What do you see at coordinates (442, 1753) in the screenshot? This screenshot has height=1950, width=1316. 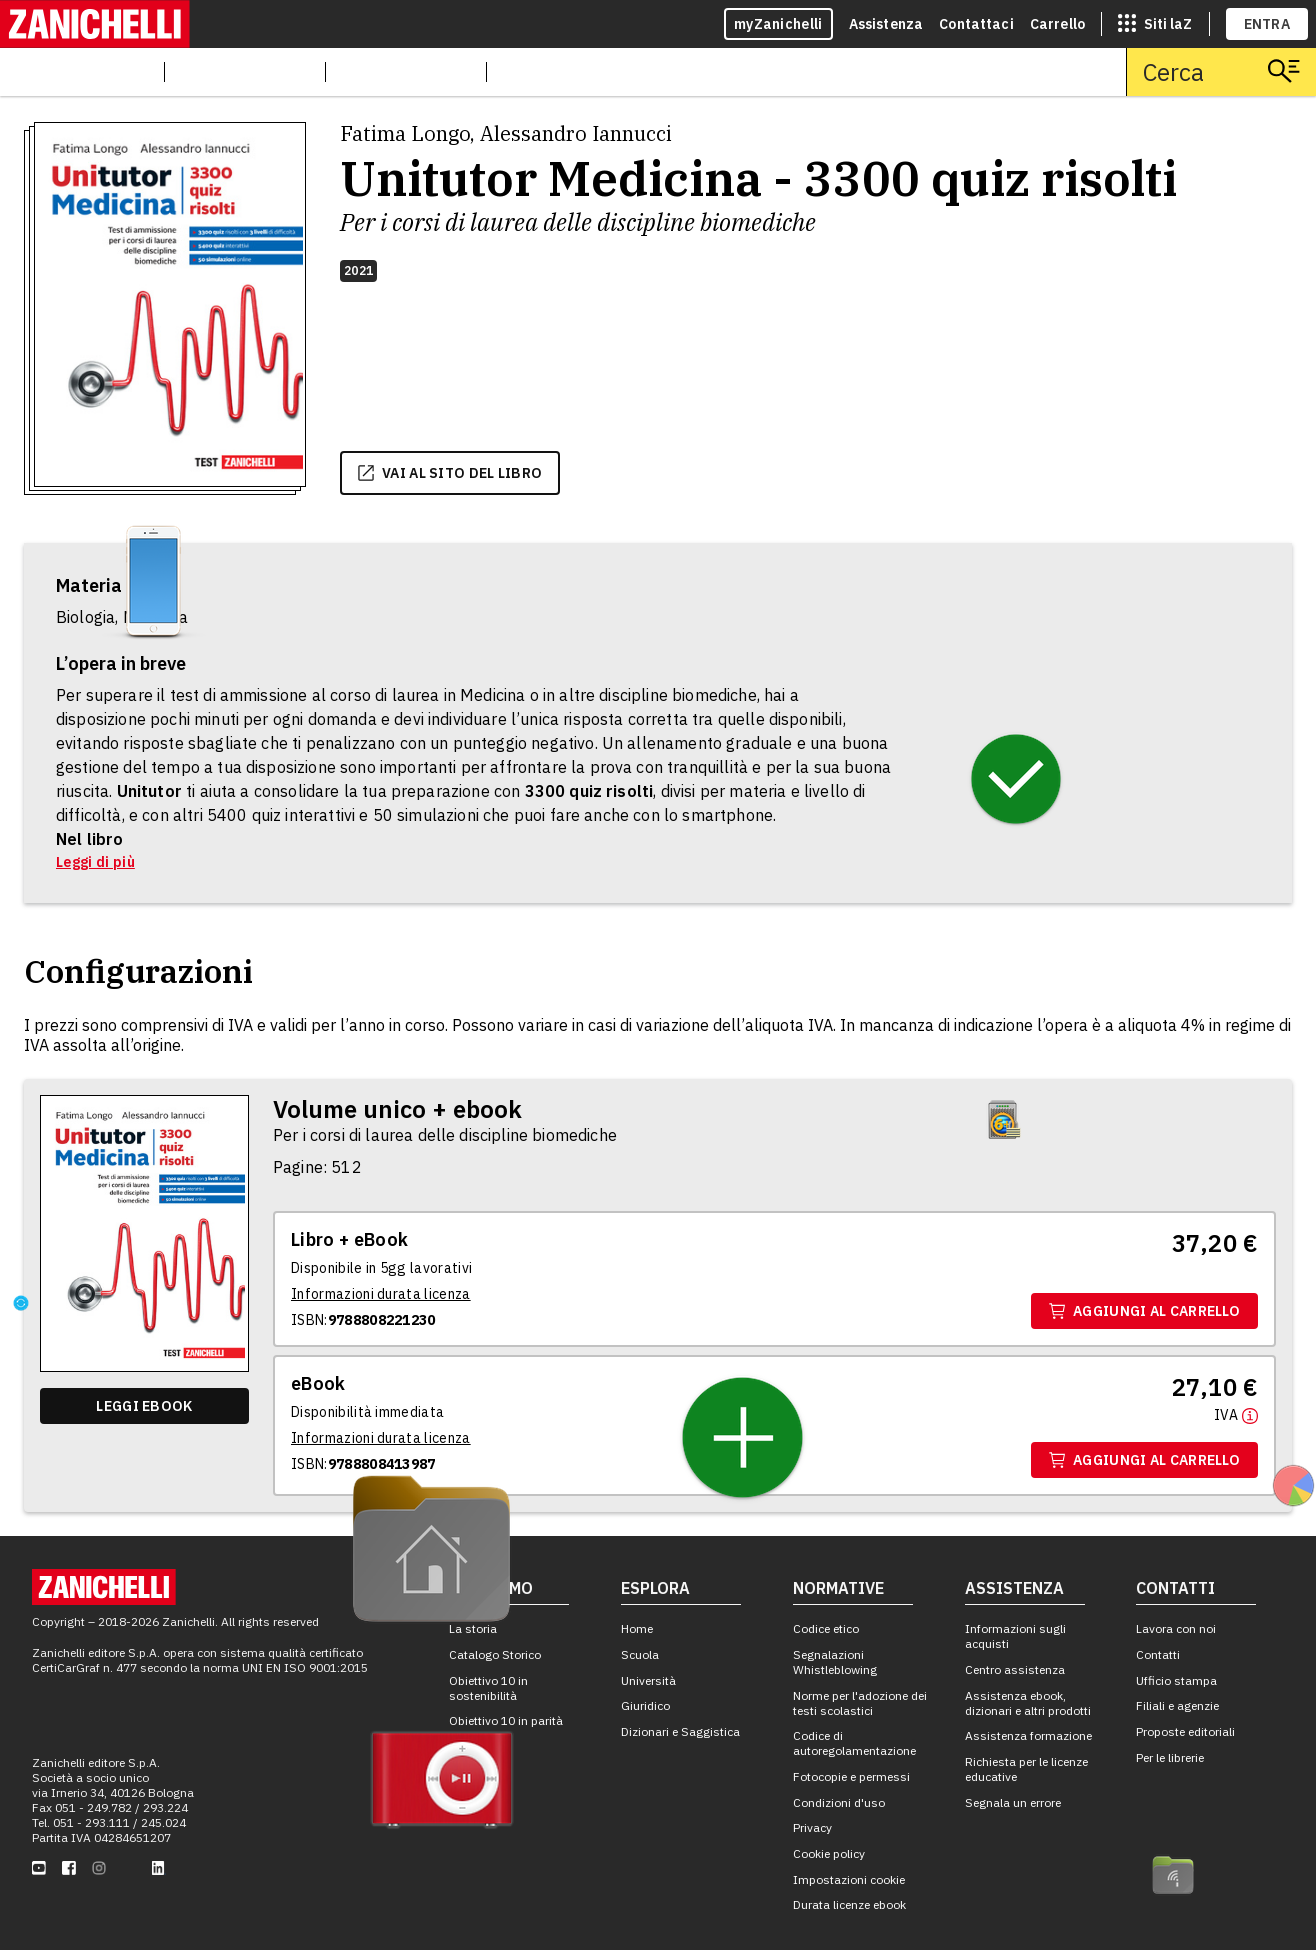 I see `iPod shuffle device indicator` at bounding box center [442, 1753].